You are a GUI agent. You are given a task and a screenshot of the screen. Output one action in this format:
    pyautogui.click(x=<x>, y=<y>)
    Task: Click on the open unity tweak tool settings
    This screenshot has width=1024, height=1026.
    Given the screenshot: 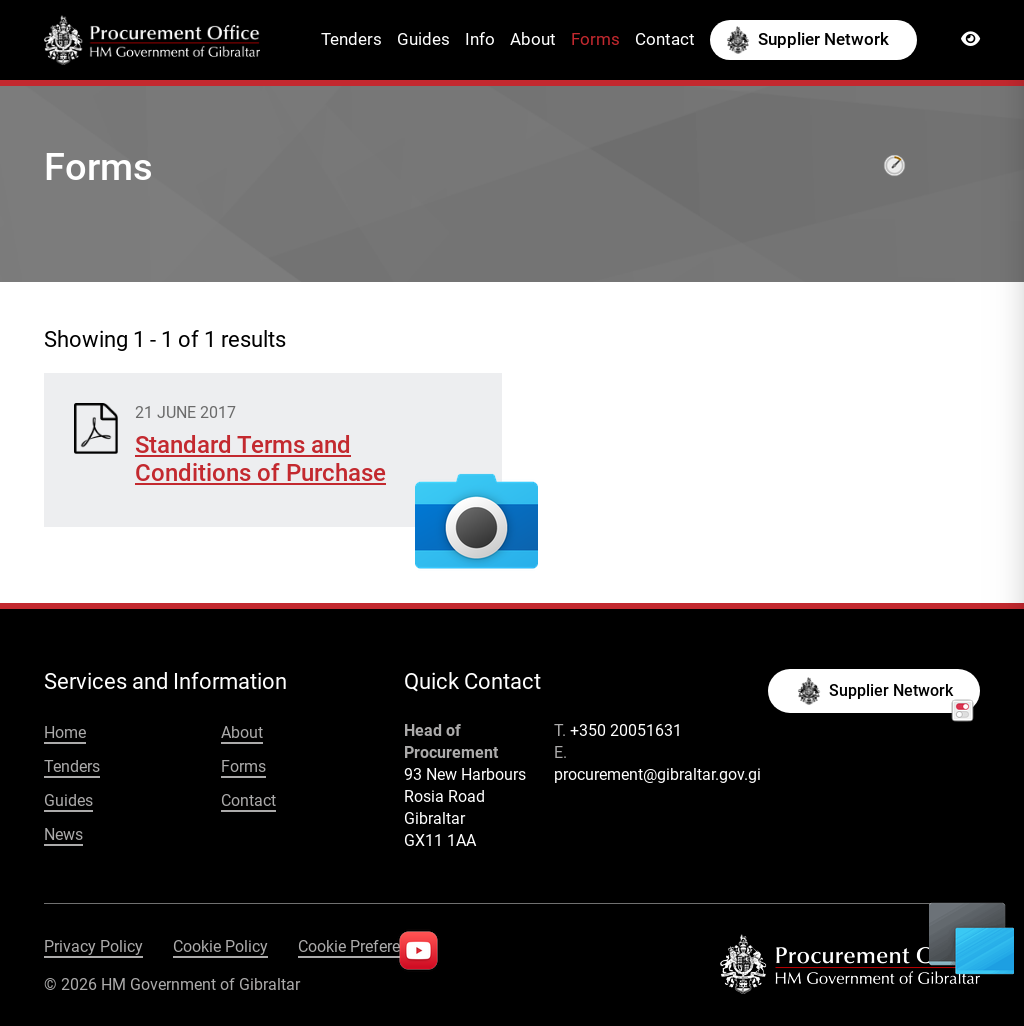 What is the action you would take?
    pyautogui.click(x=962, y=710)
    